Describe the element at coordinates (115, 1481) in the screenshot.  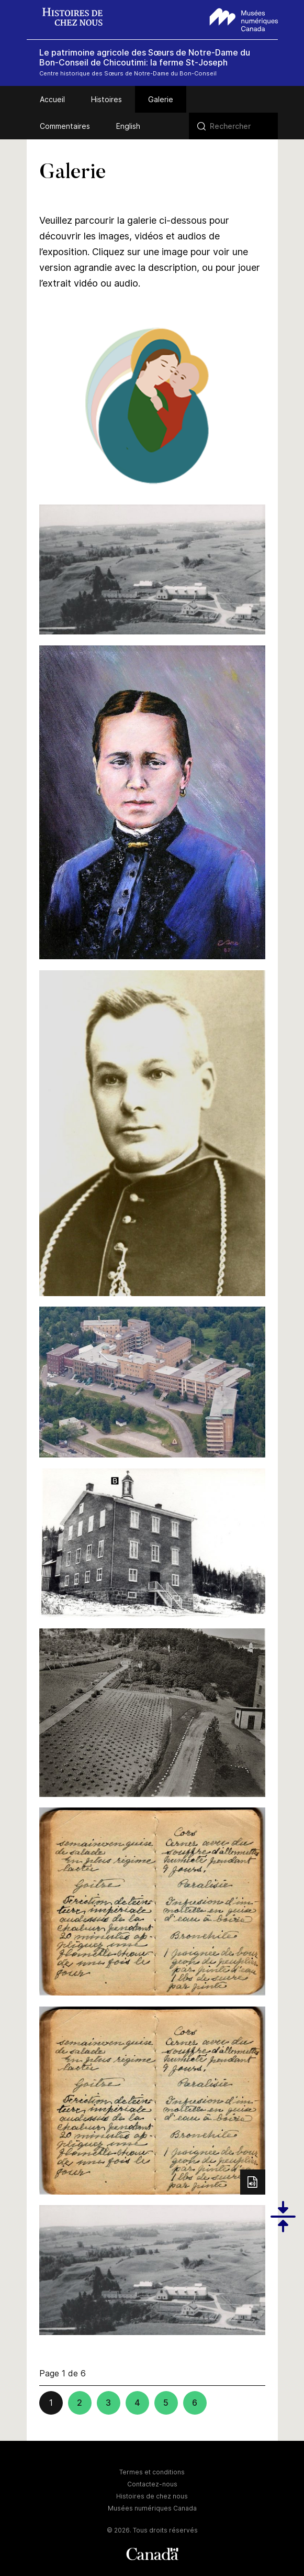
I see `apply bold formatting to selected text` at that location.